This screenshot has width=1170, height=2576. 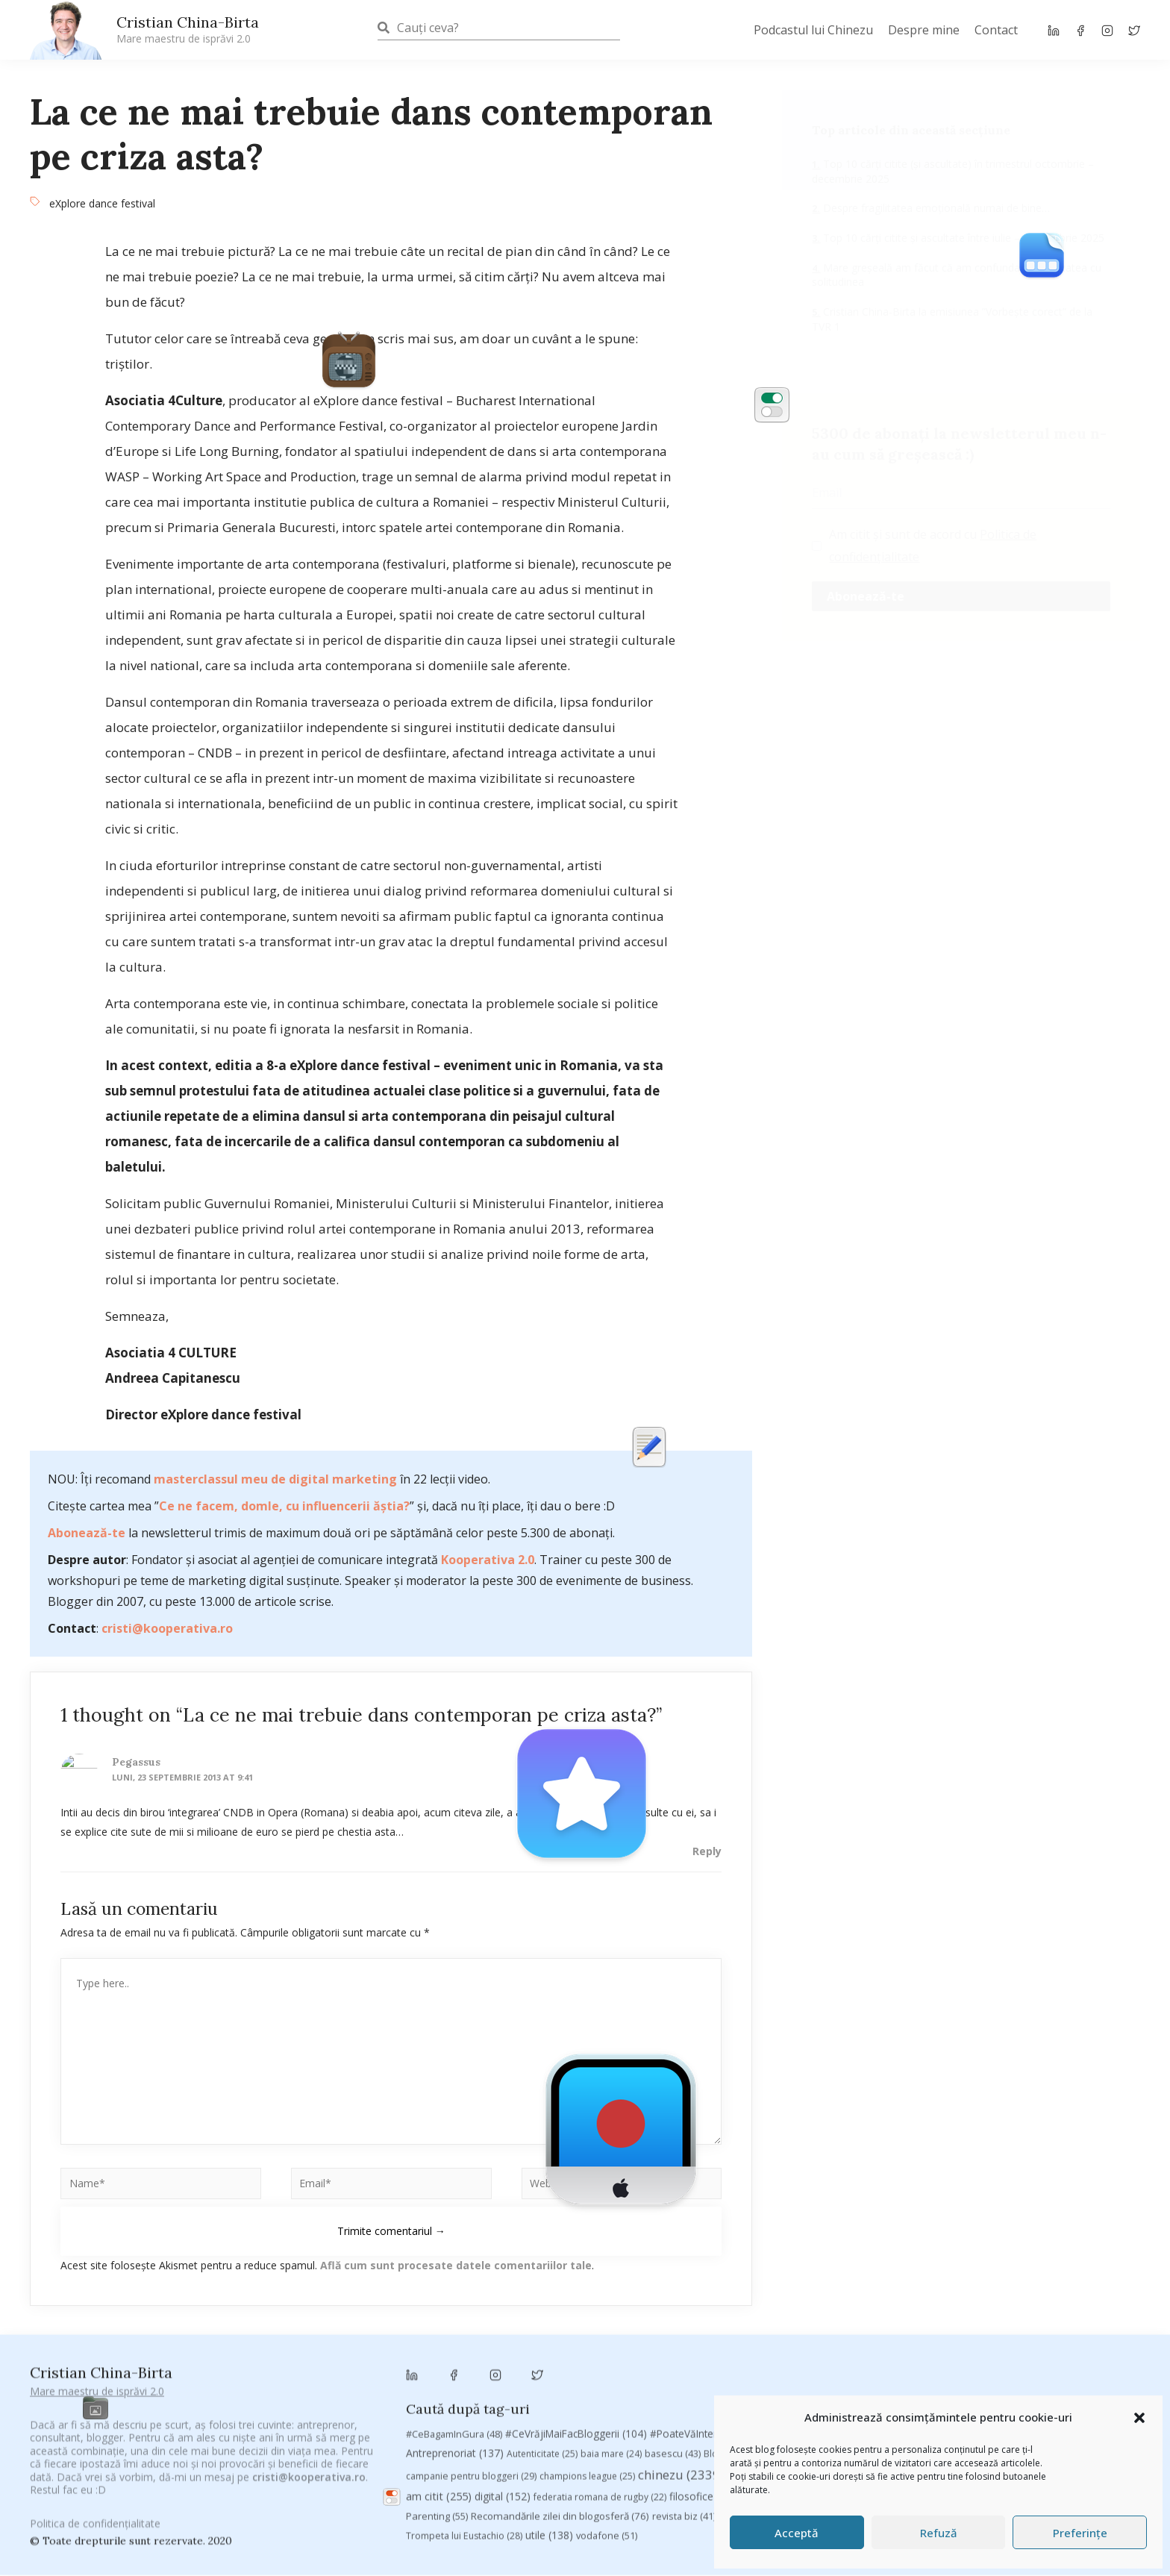 I want to click on open your pictures folder, so click(x=96, y=2407).